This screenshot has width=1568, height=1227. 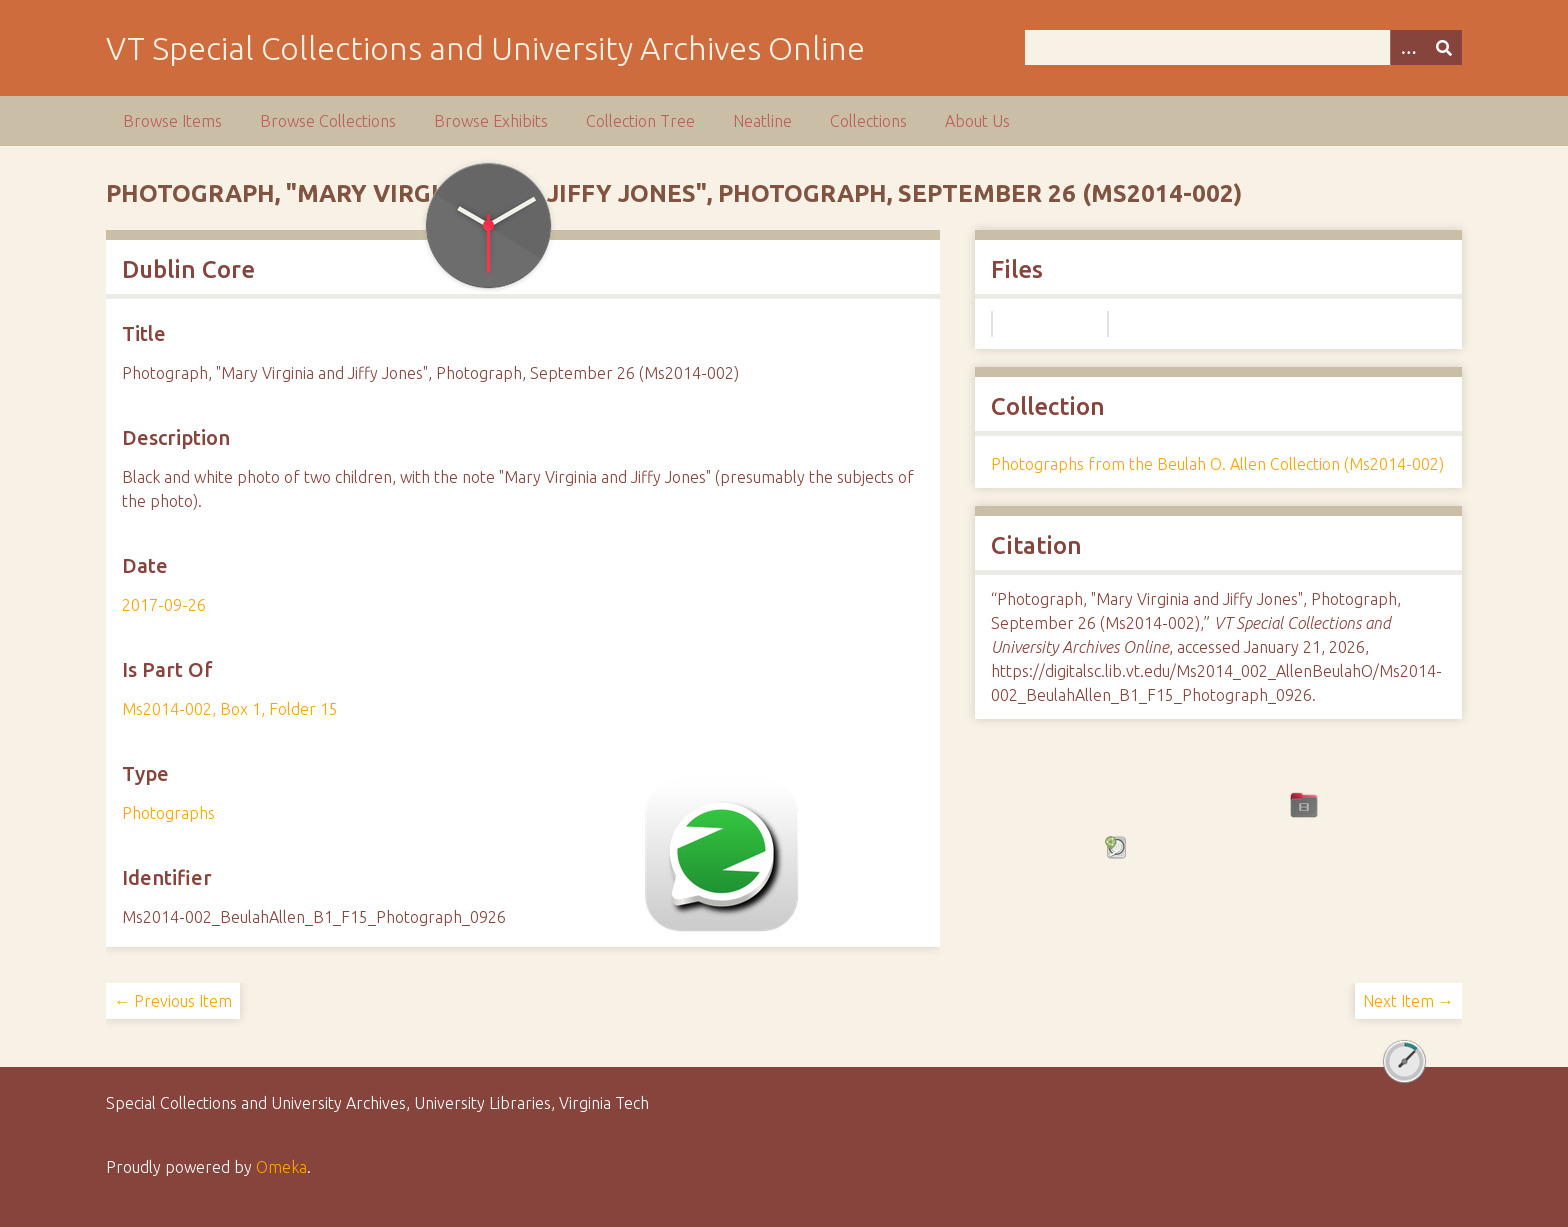 I want to click on open your videos folder, so click(x=1304, y=805).